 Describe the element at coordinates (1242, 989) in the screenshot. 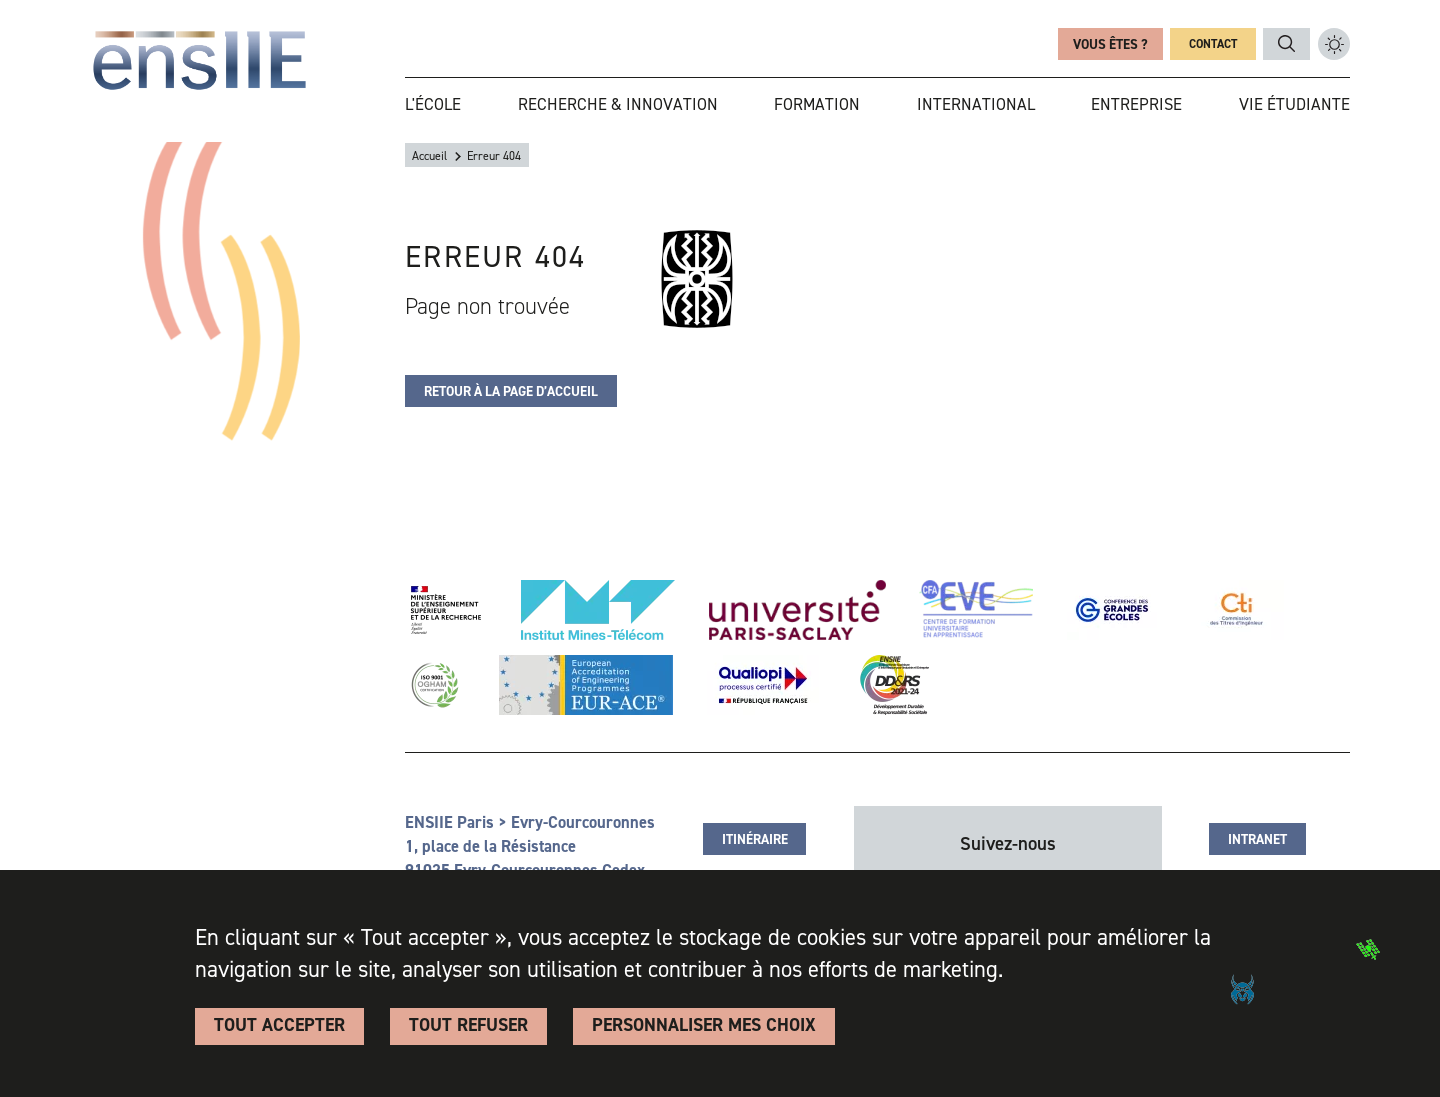

I see `select lynx character or avatar` at that location.